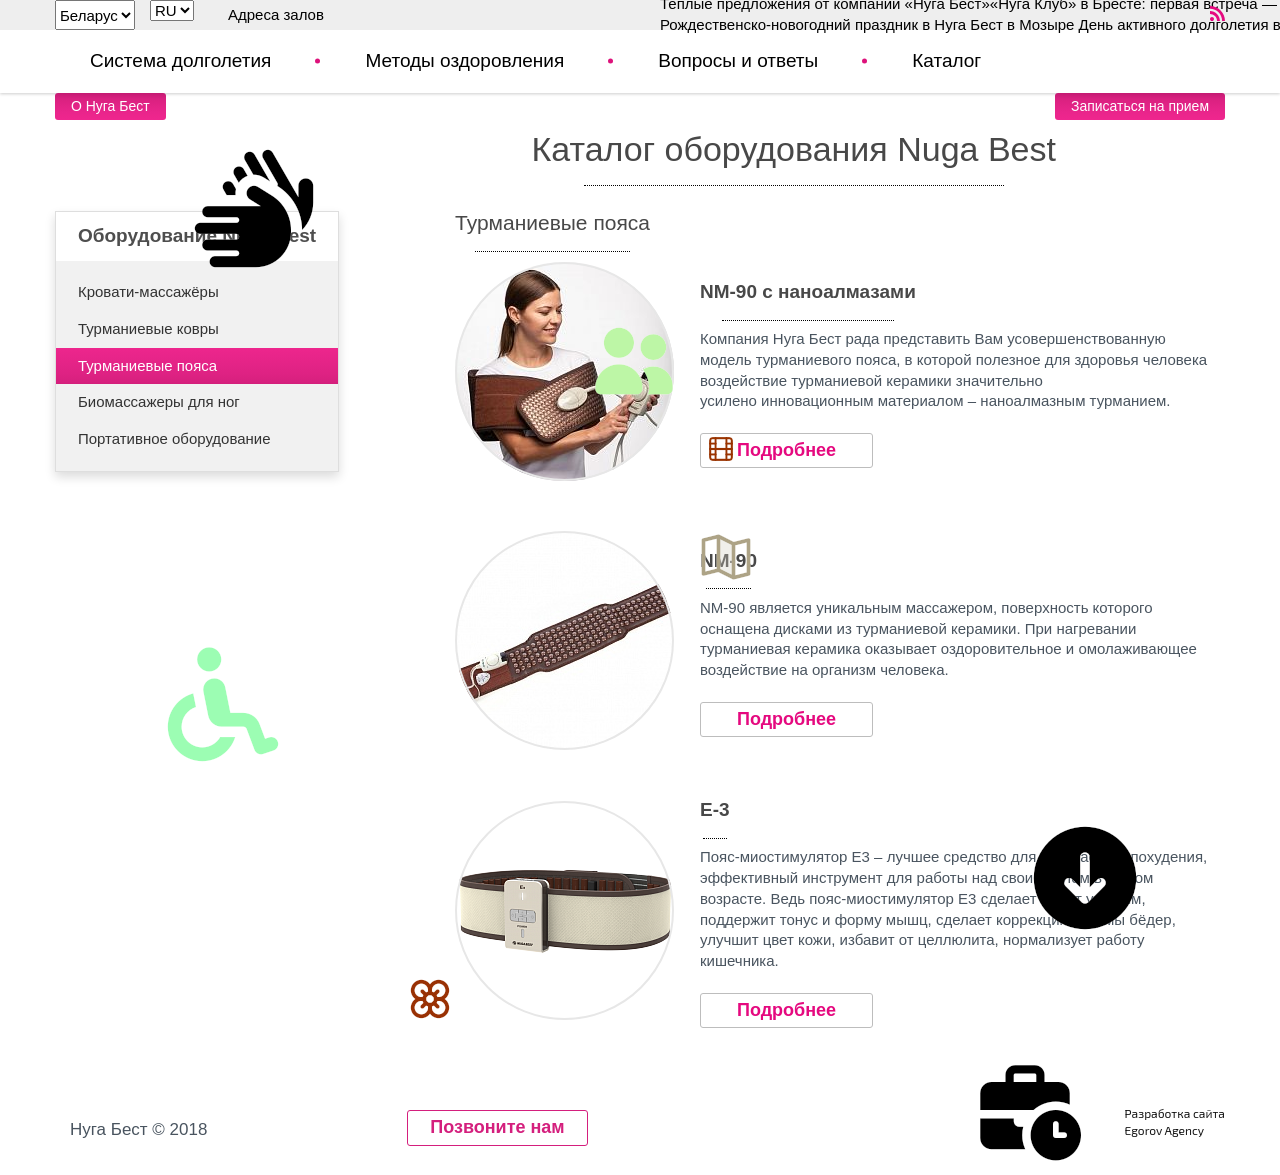 The width and height of the screenshot is (1280, 1175). I want to click on indicates wheelchair accessible facilities, so click(223, 706).